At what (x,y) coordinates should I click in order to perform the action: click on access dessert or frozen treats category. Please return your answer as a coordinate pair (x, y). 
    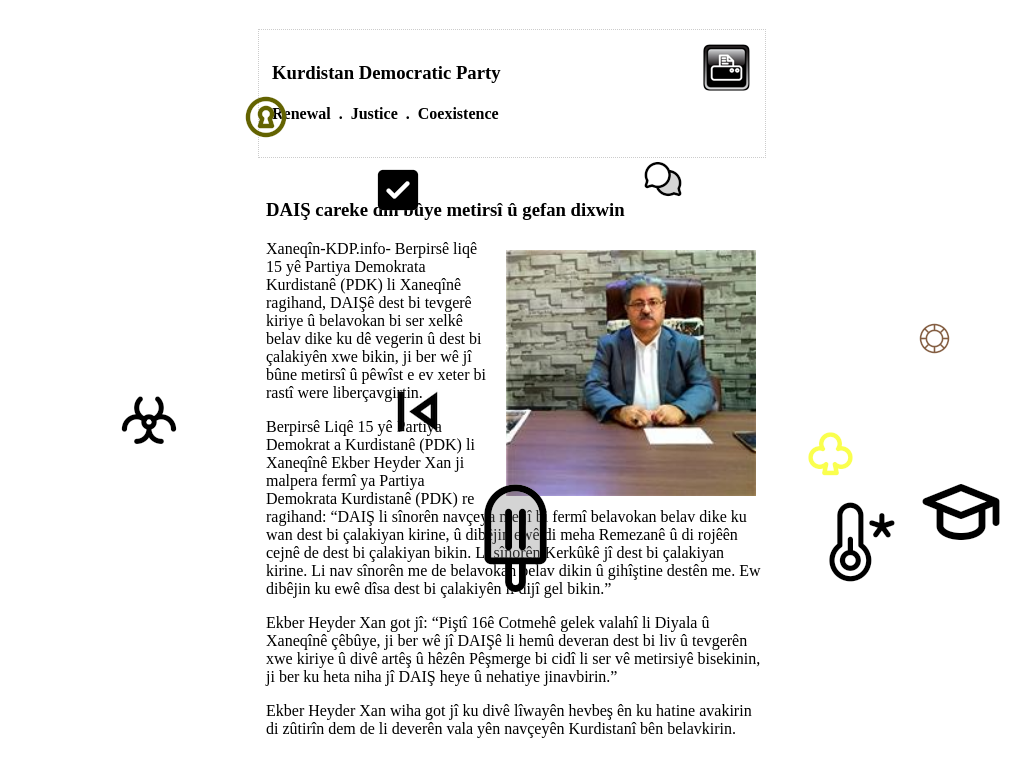
    Looking at the image, I should click on (515, 536).